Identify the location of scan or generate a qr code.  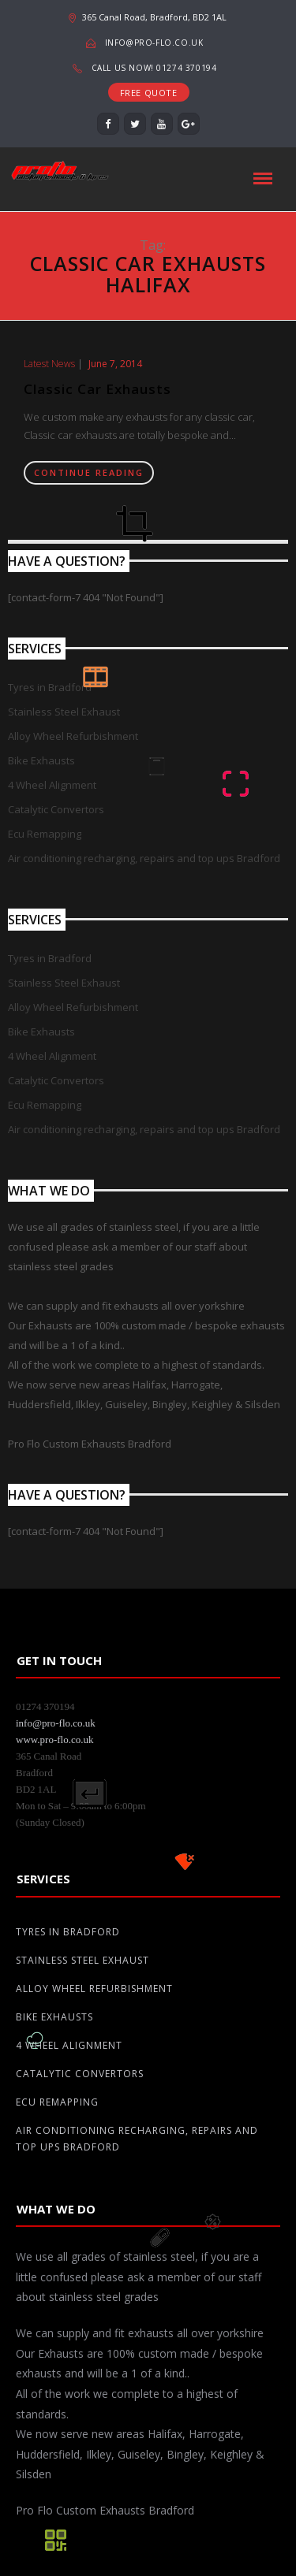
(55, 2540).